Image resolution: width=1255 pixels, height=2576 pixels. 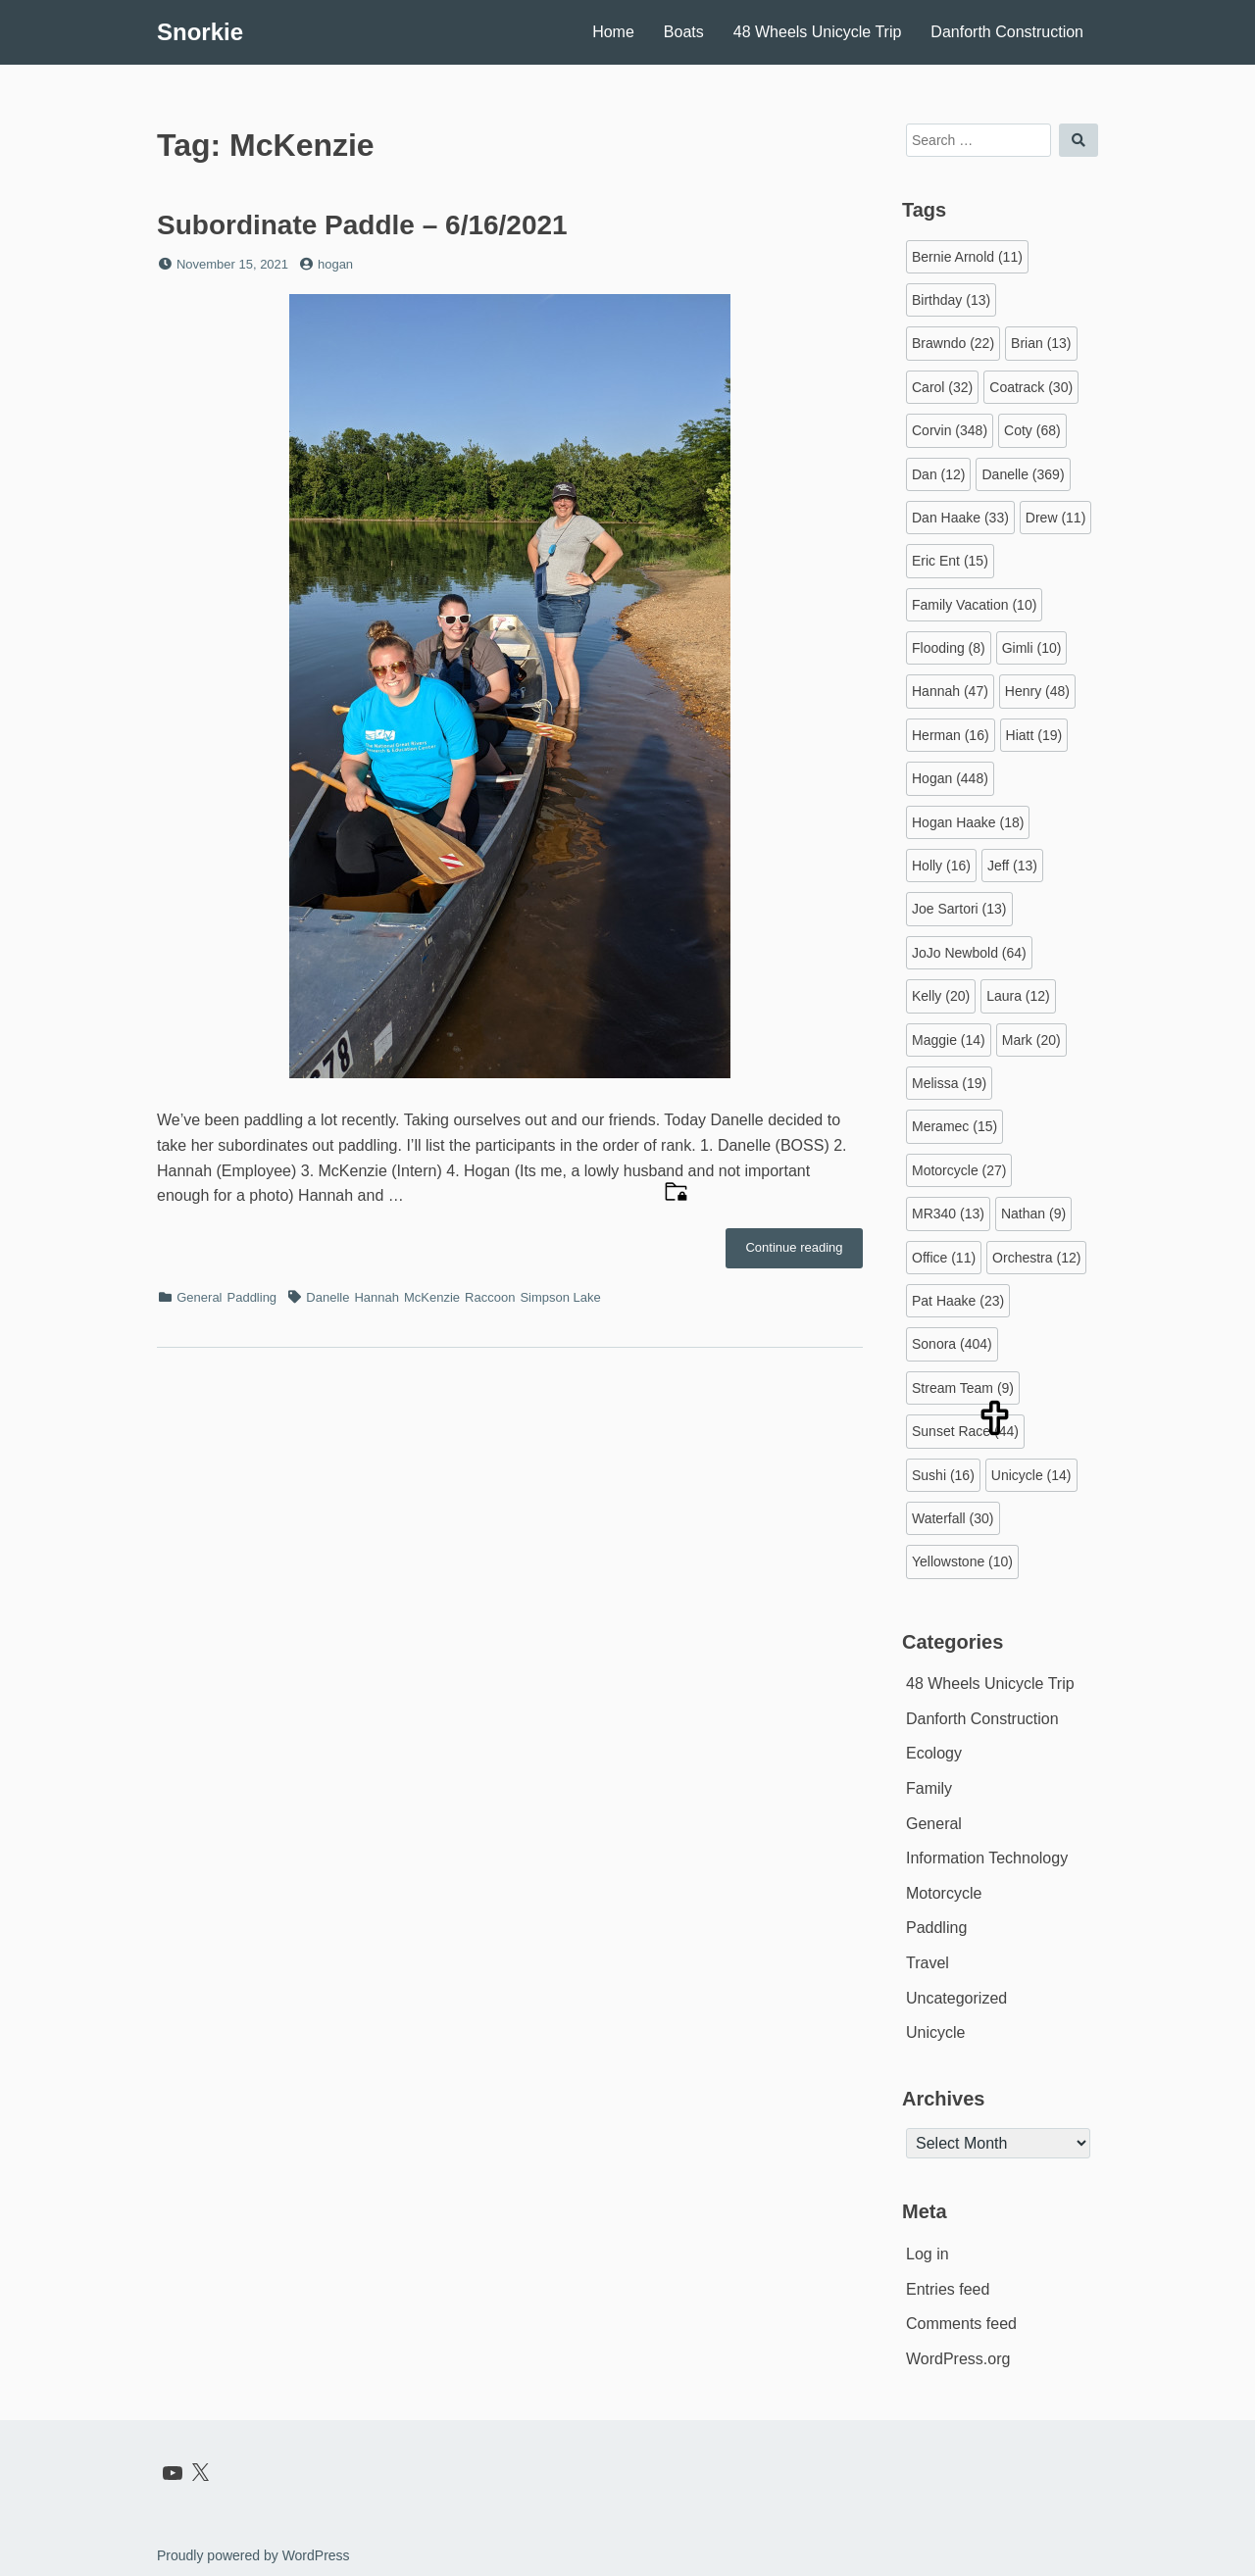 What do you see at coordinates (676, 1191) in the screenshot?
I see `access a password-protected folder` at bounding box center [676, 1191].